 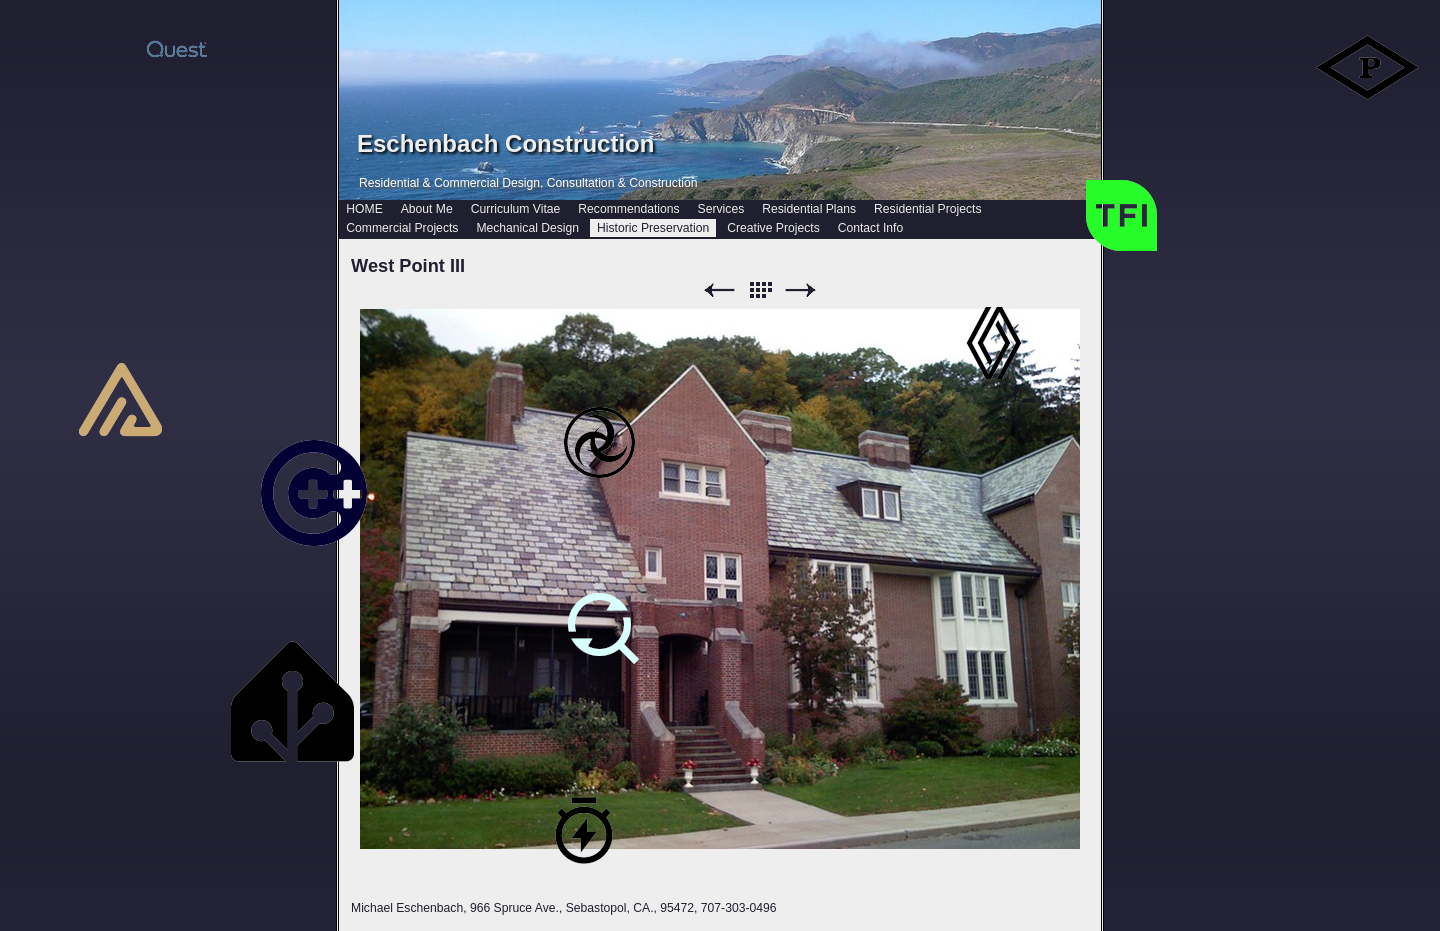 What do you see at coordinates (1367, 67) in the screenshot?
I see `powers brand logo` at bounding box center [1367, 67].